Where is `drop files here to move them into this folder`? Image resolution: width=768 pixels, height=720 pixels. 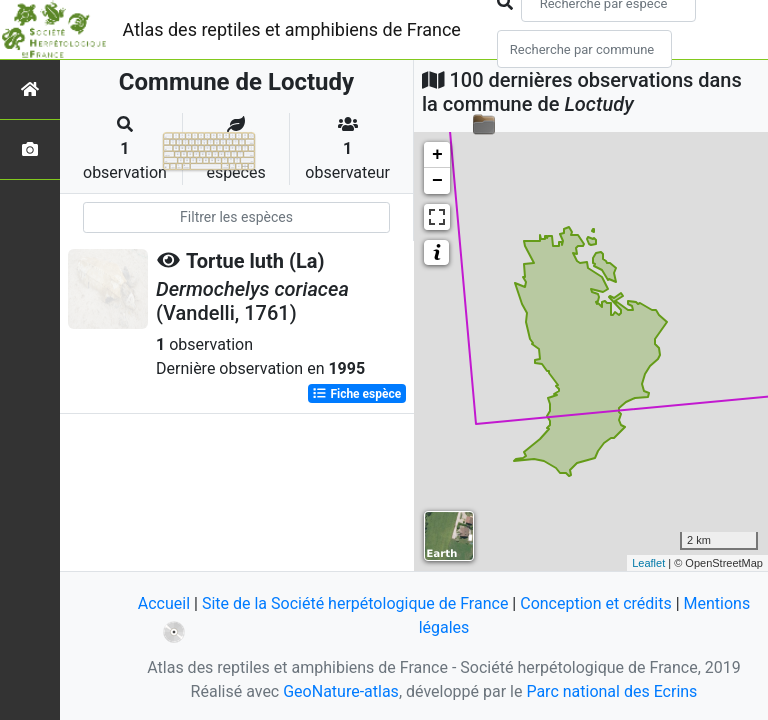 drop files here to move them into this folder is located at coordinates (484, 124).